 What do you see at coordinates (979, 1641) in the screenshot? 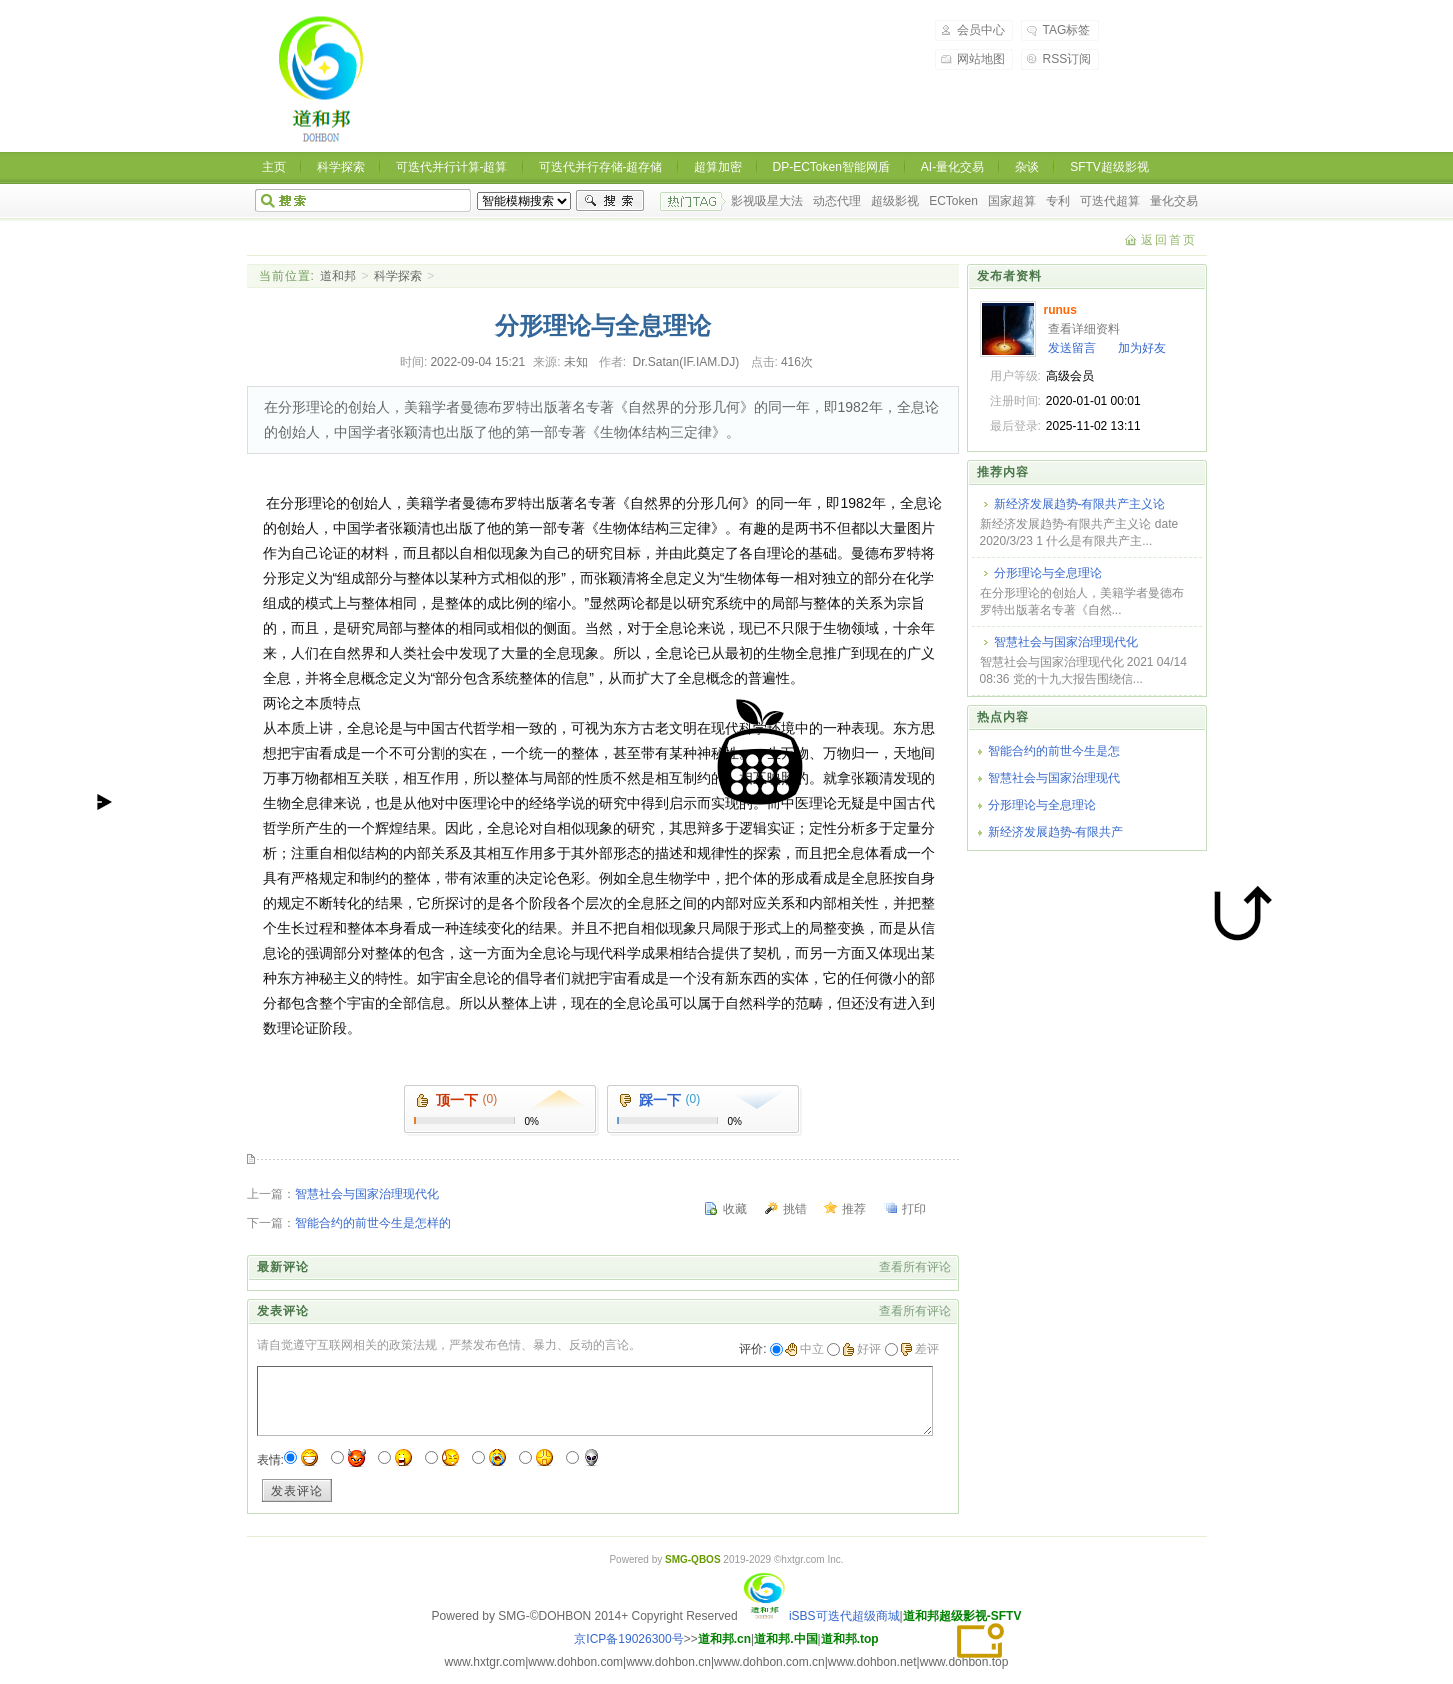
I see `access phone camera or video recording` at bounding box center [979, 1641].